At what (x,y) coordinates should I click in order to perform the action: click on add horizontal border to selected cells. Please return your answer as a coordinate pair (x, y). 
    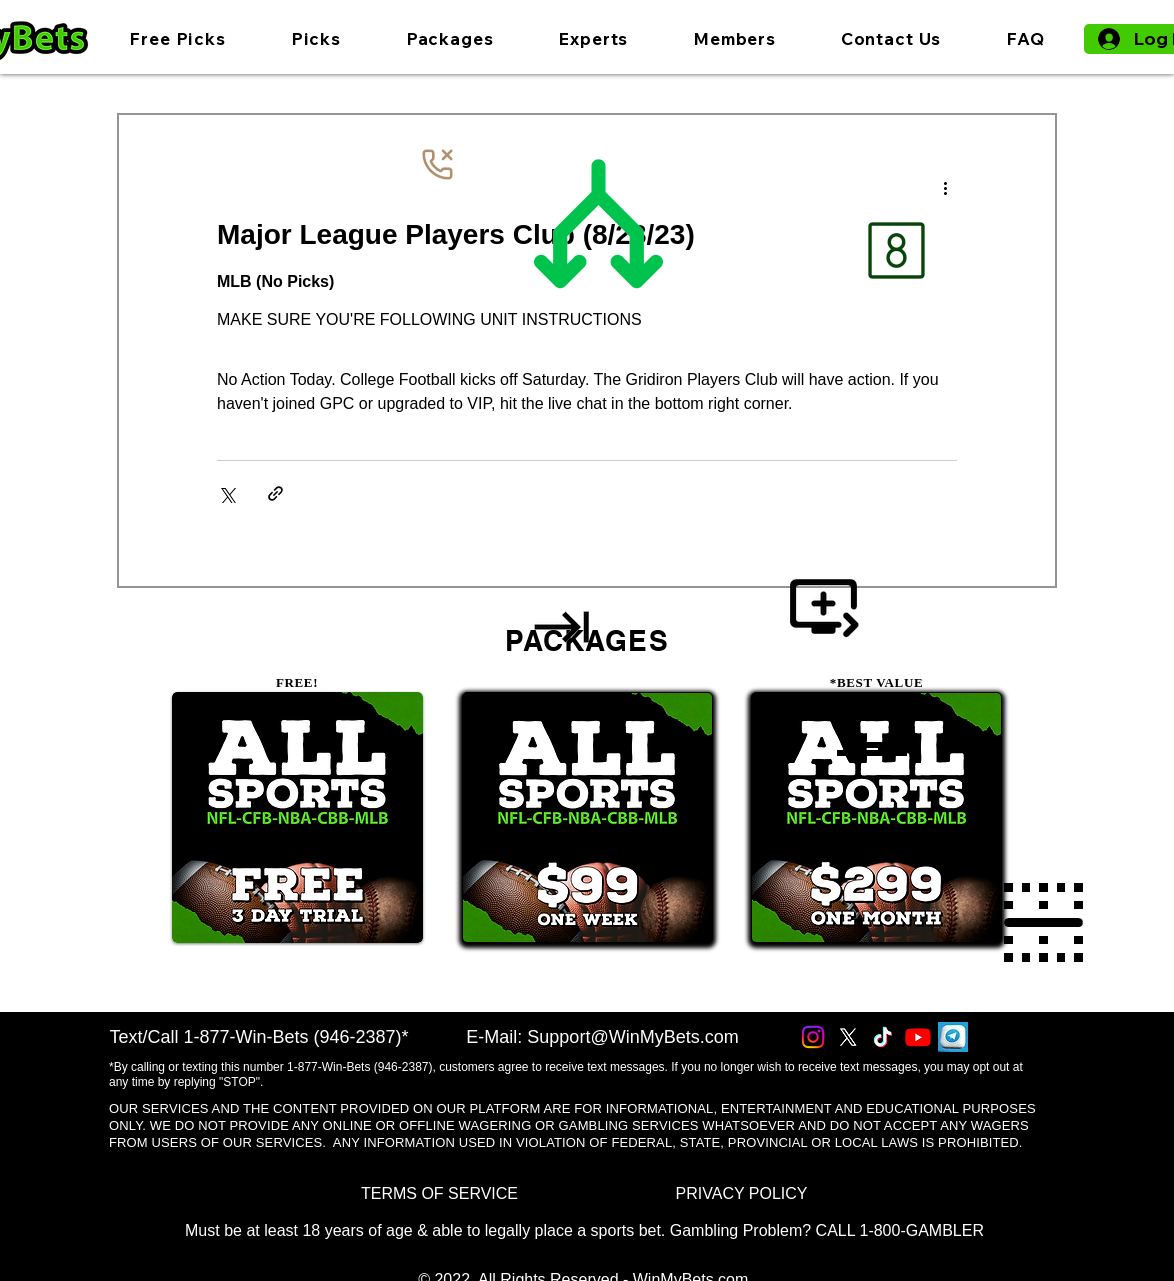
    Looking at the image, I should click on (1043, 922).